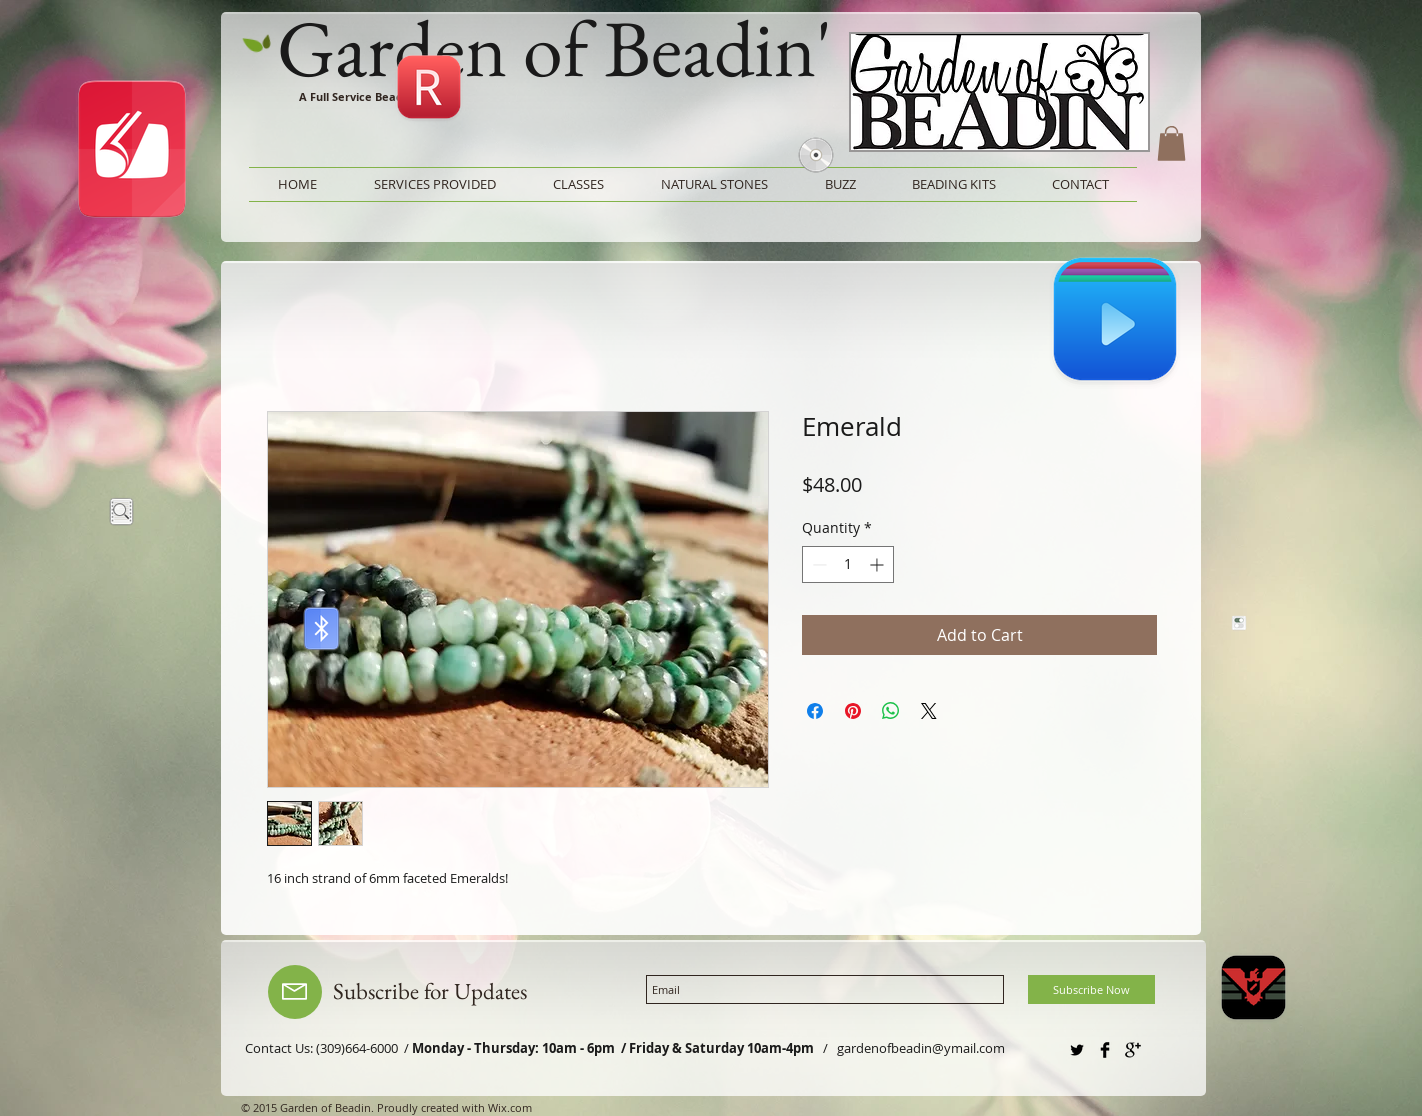 Image resolution: width=1422 pixels, height=1116 pixels. I want to click on open unity tweak tool settings, so click(1239, 623).